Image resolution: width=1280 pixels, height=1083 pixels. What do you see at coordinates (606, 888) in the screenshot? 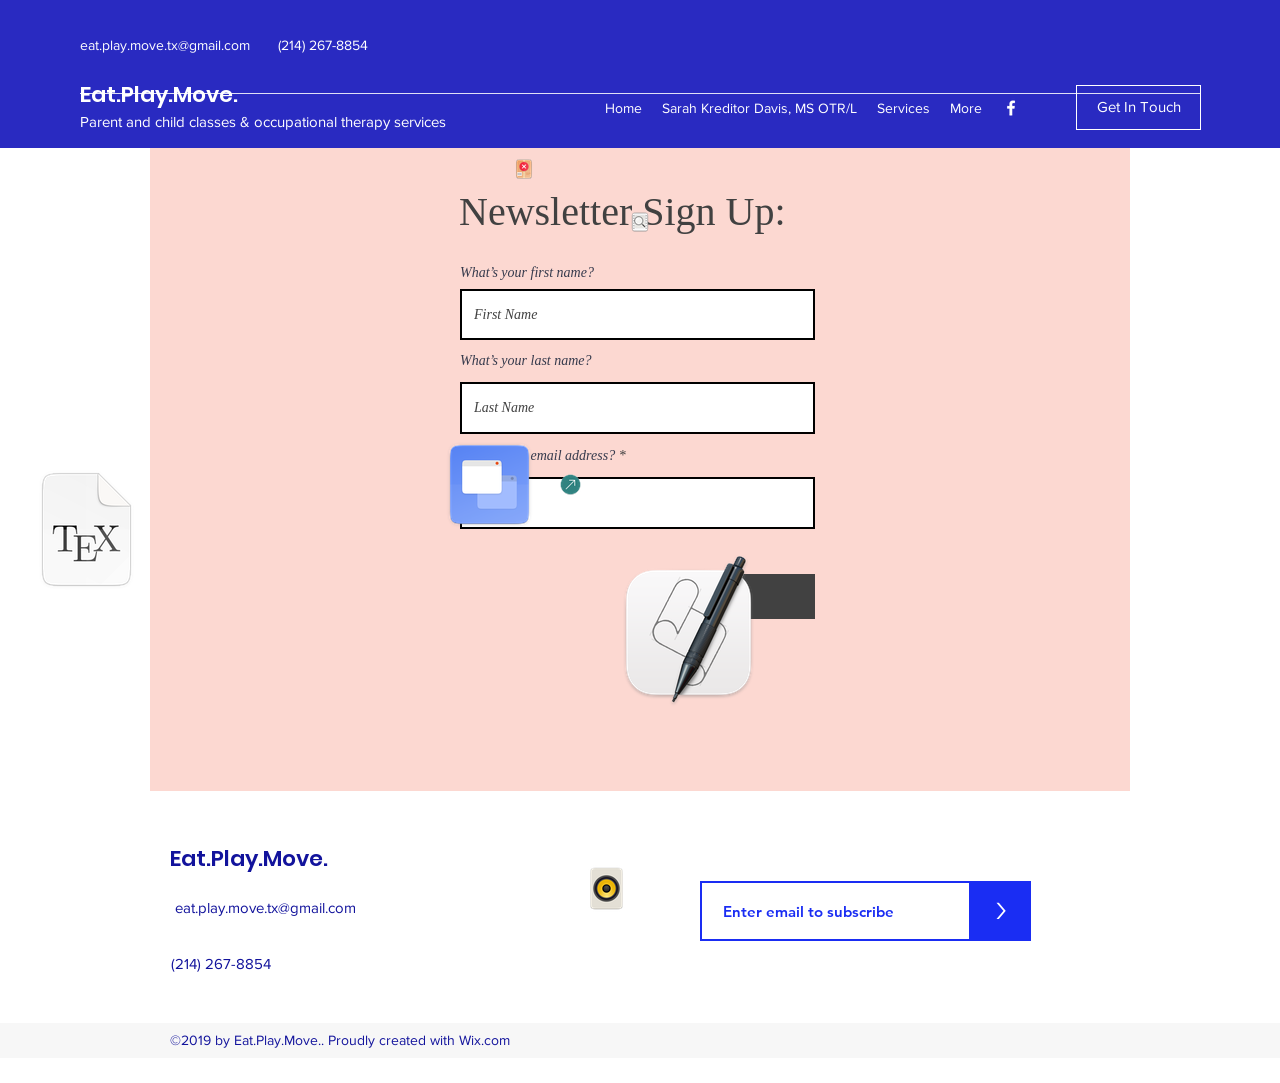
I see `open rhythmbox music player` at bounding box center [606, 888].